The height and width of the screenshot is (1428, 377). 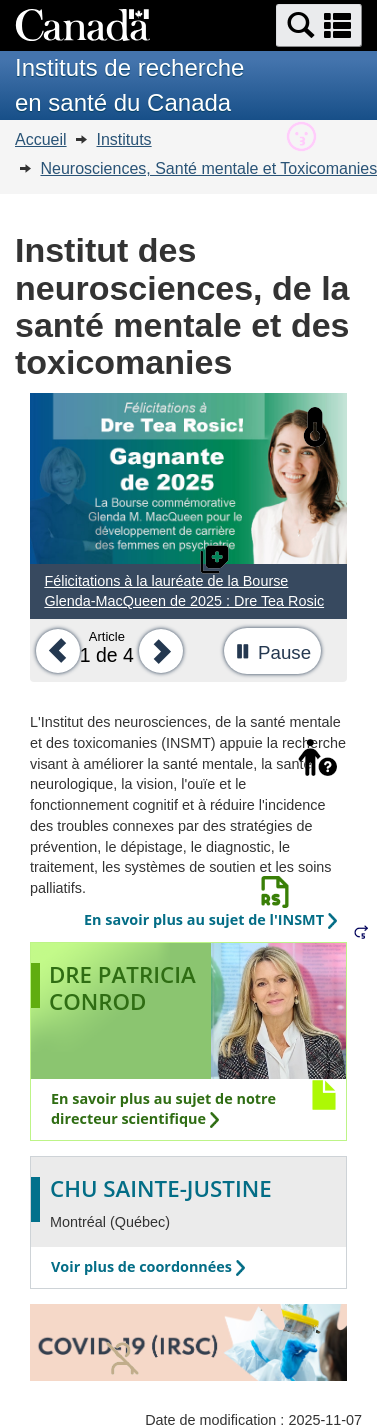 What do you see at coordinates (275, 892) in the screenshot?
I see `a Rust source code file` at bounding box center [275, 892].